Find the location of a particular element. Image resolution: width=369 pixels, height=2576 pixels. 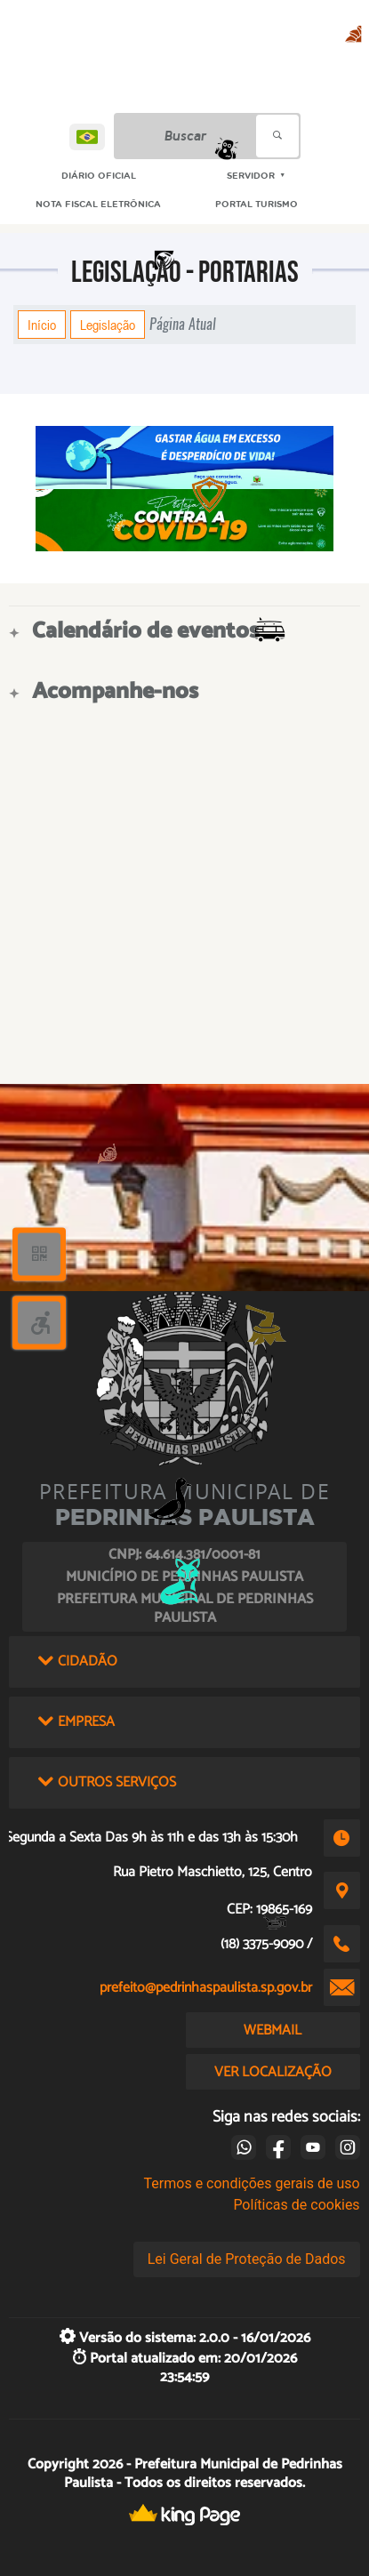

access woodcutting or lumber resources is located at coordinates (266, 1325).